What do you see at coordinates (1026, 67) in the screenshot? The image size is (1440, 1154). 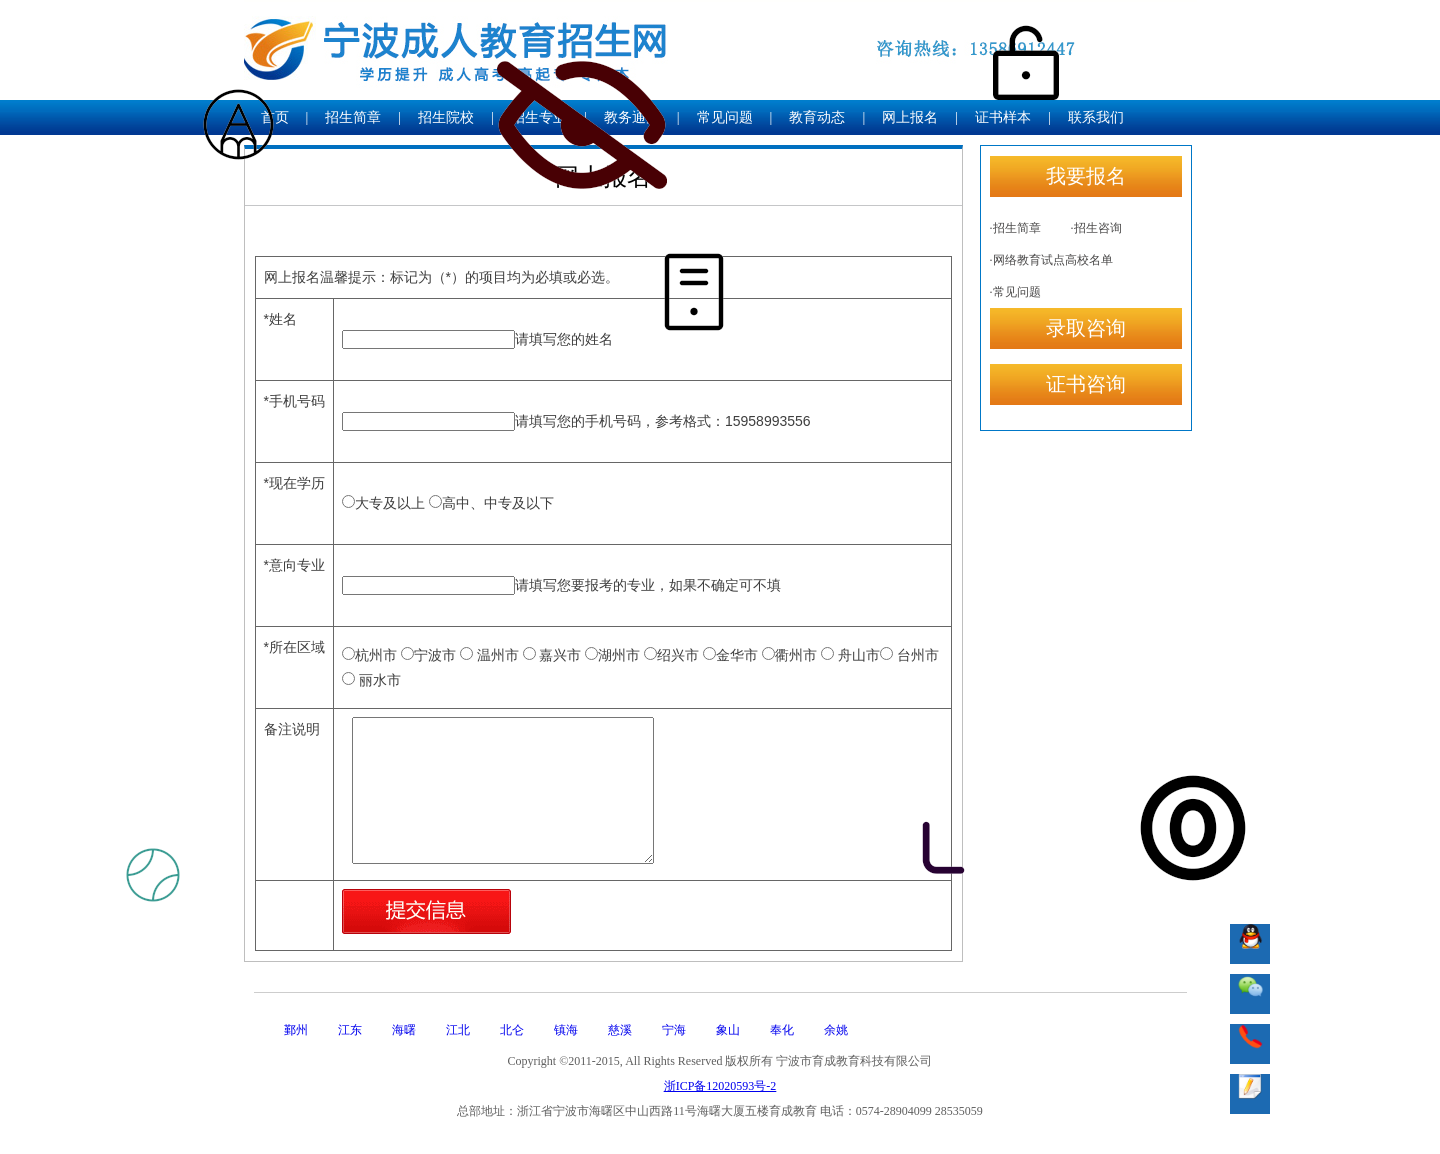 I see `unlock this item or content` at bounding box center [1026, 67].